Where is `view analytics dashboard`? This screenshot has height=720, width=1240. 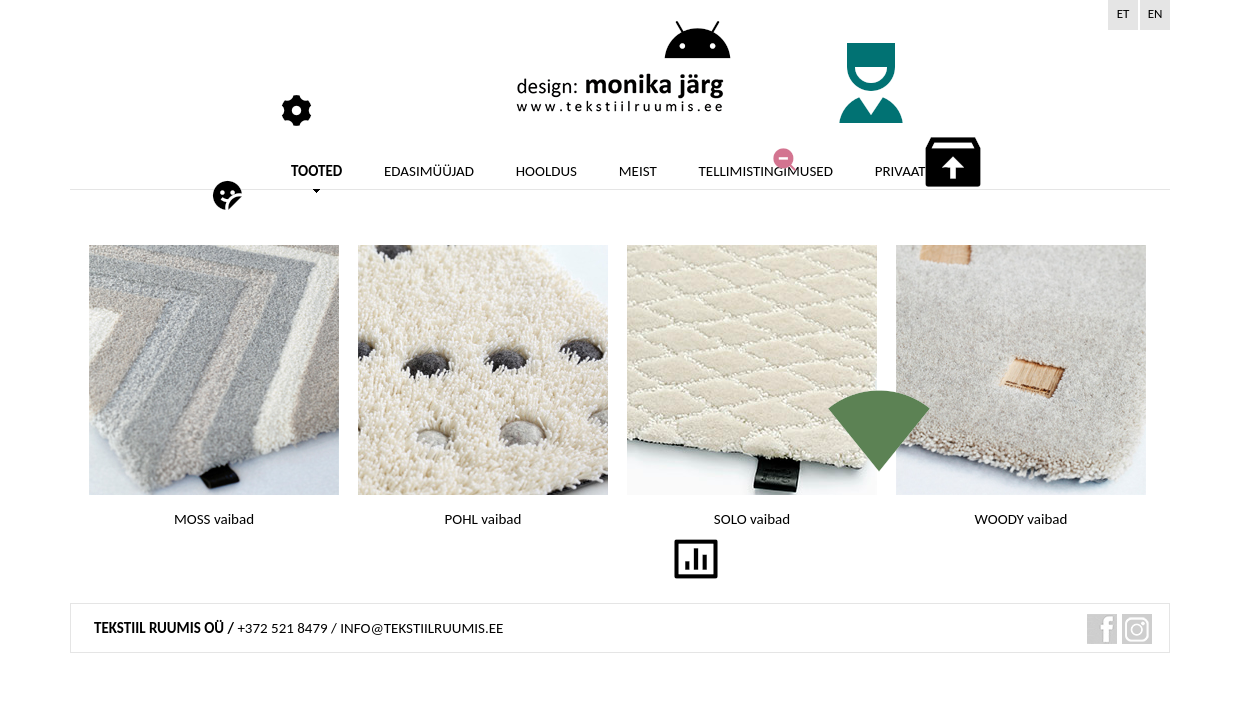 view analytics dashboard is located at coordinates (696, 559).